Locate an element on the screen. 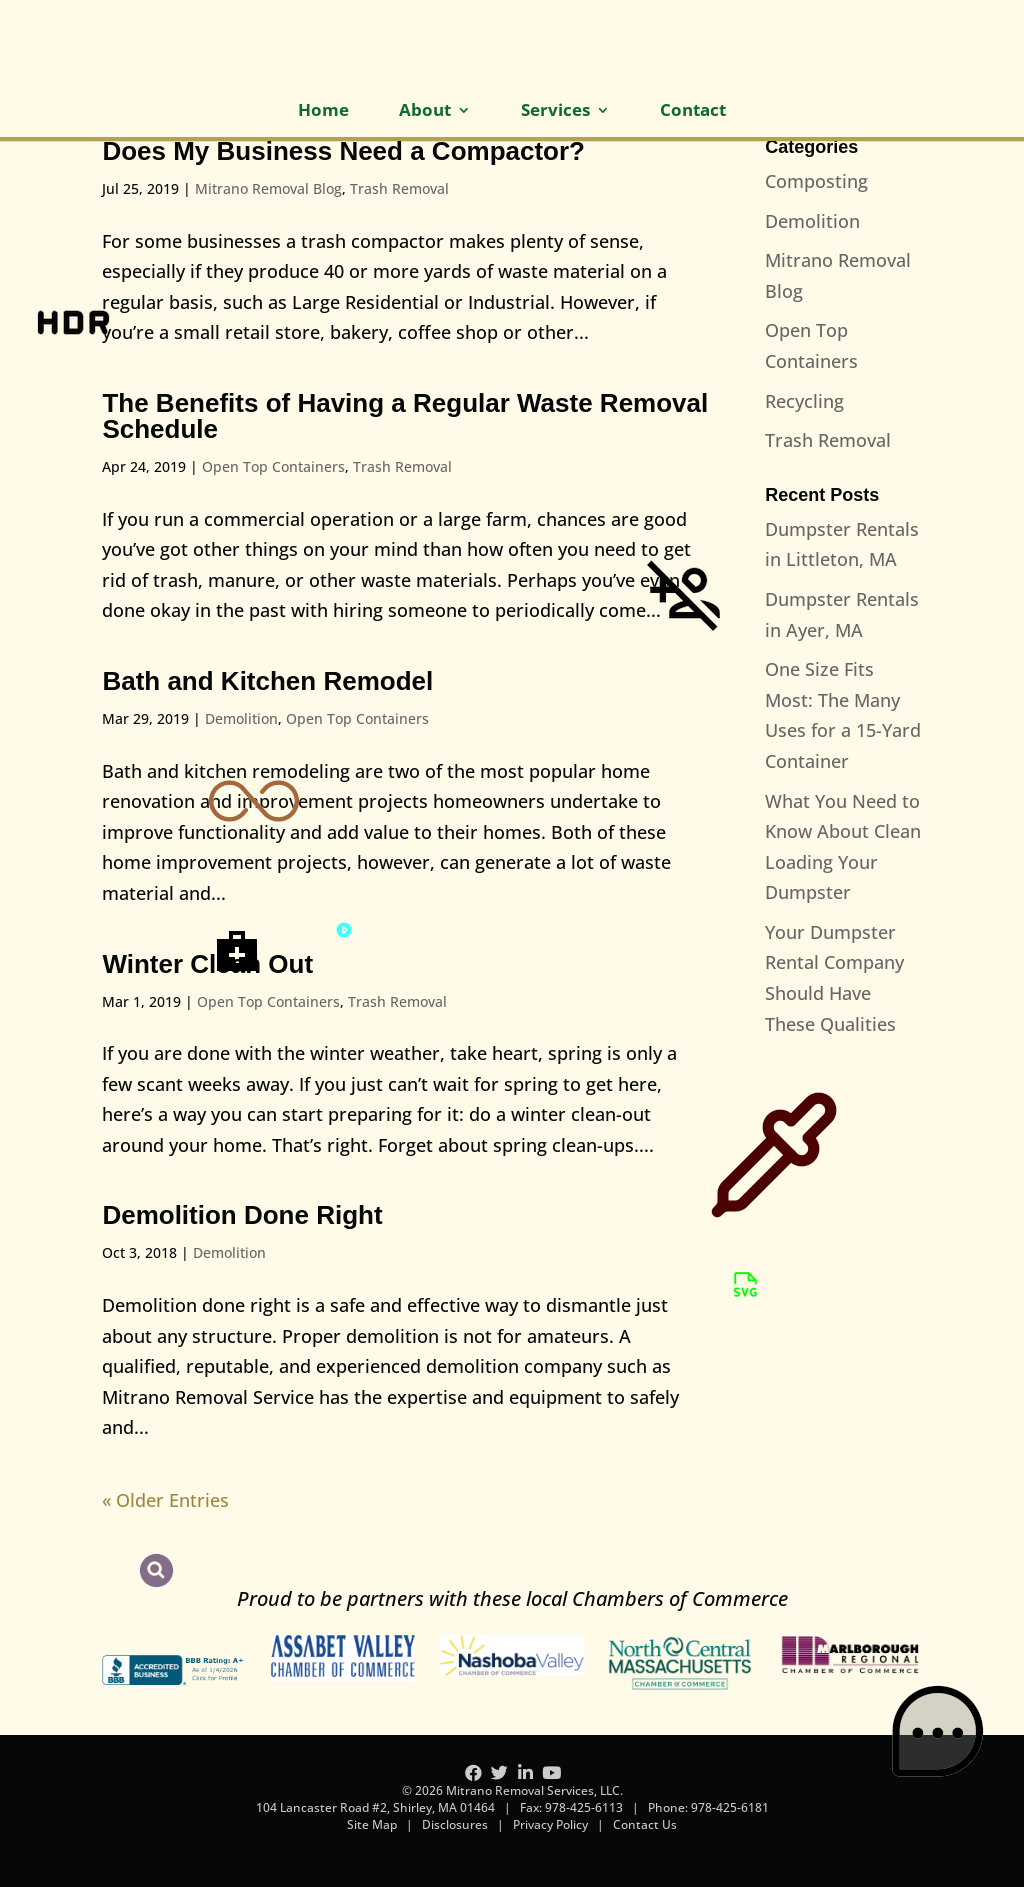 The height and width of the screenshot is (1887, 1024). select a color from the canvas is located at coordinates (774, 1155).